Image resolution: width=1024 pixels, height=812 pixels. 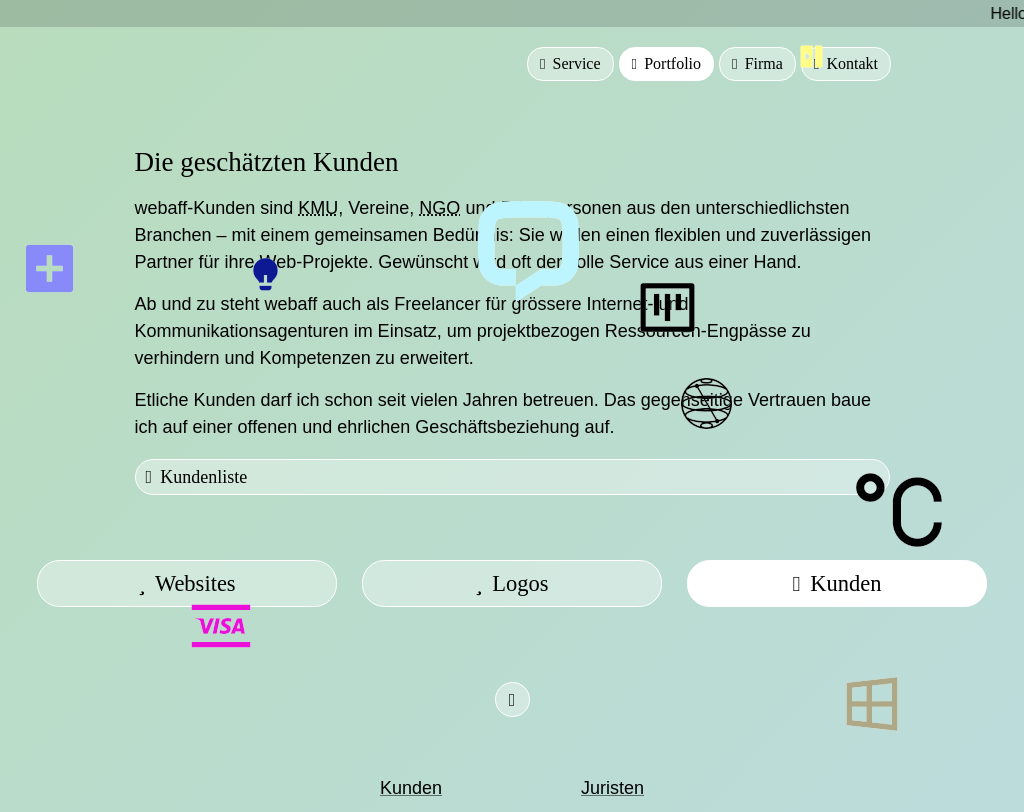 I want to click on visa card accepted as payment method, so click(x=221, y=626).